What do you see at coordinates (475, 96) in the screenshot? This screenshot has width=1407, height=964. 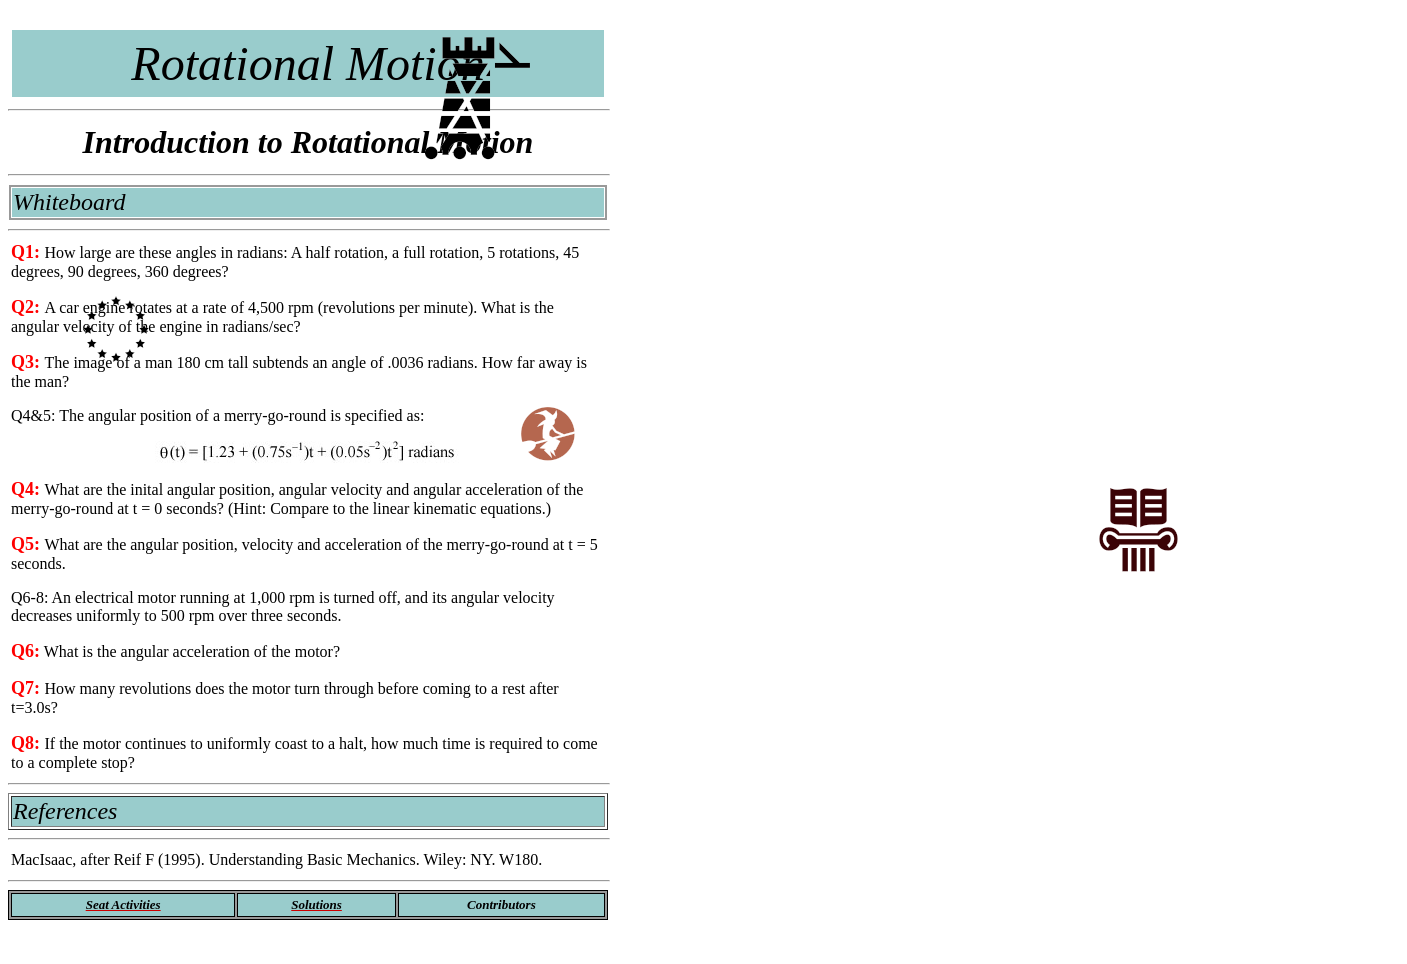 I see `access siege tower unit in strategy game` at bounding box center [475, 96].